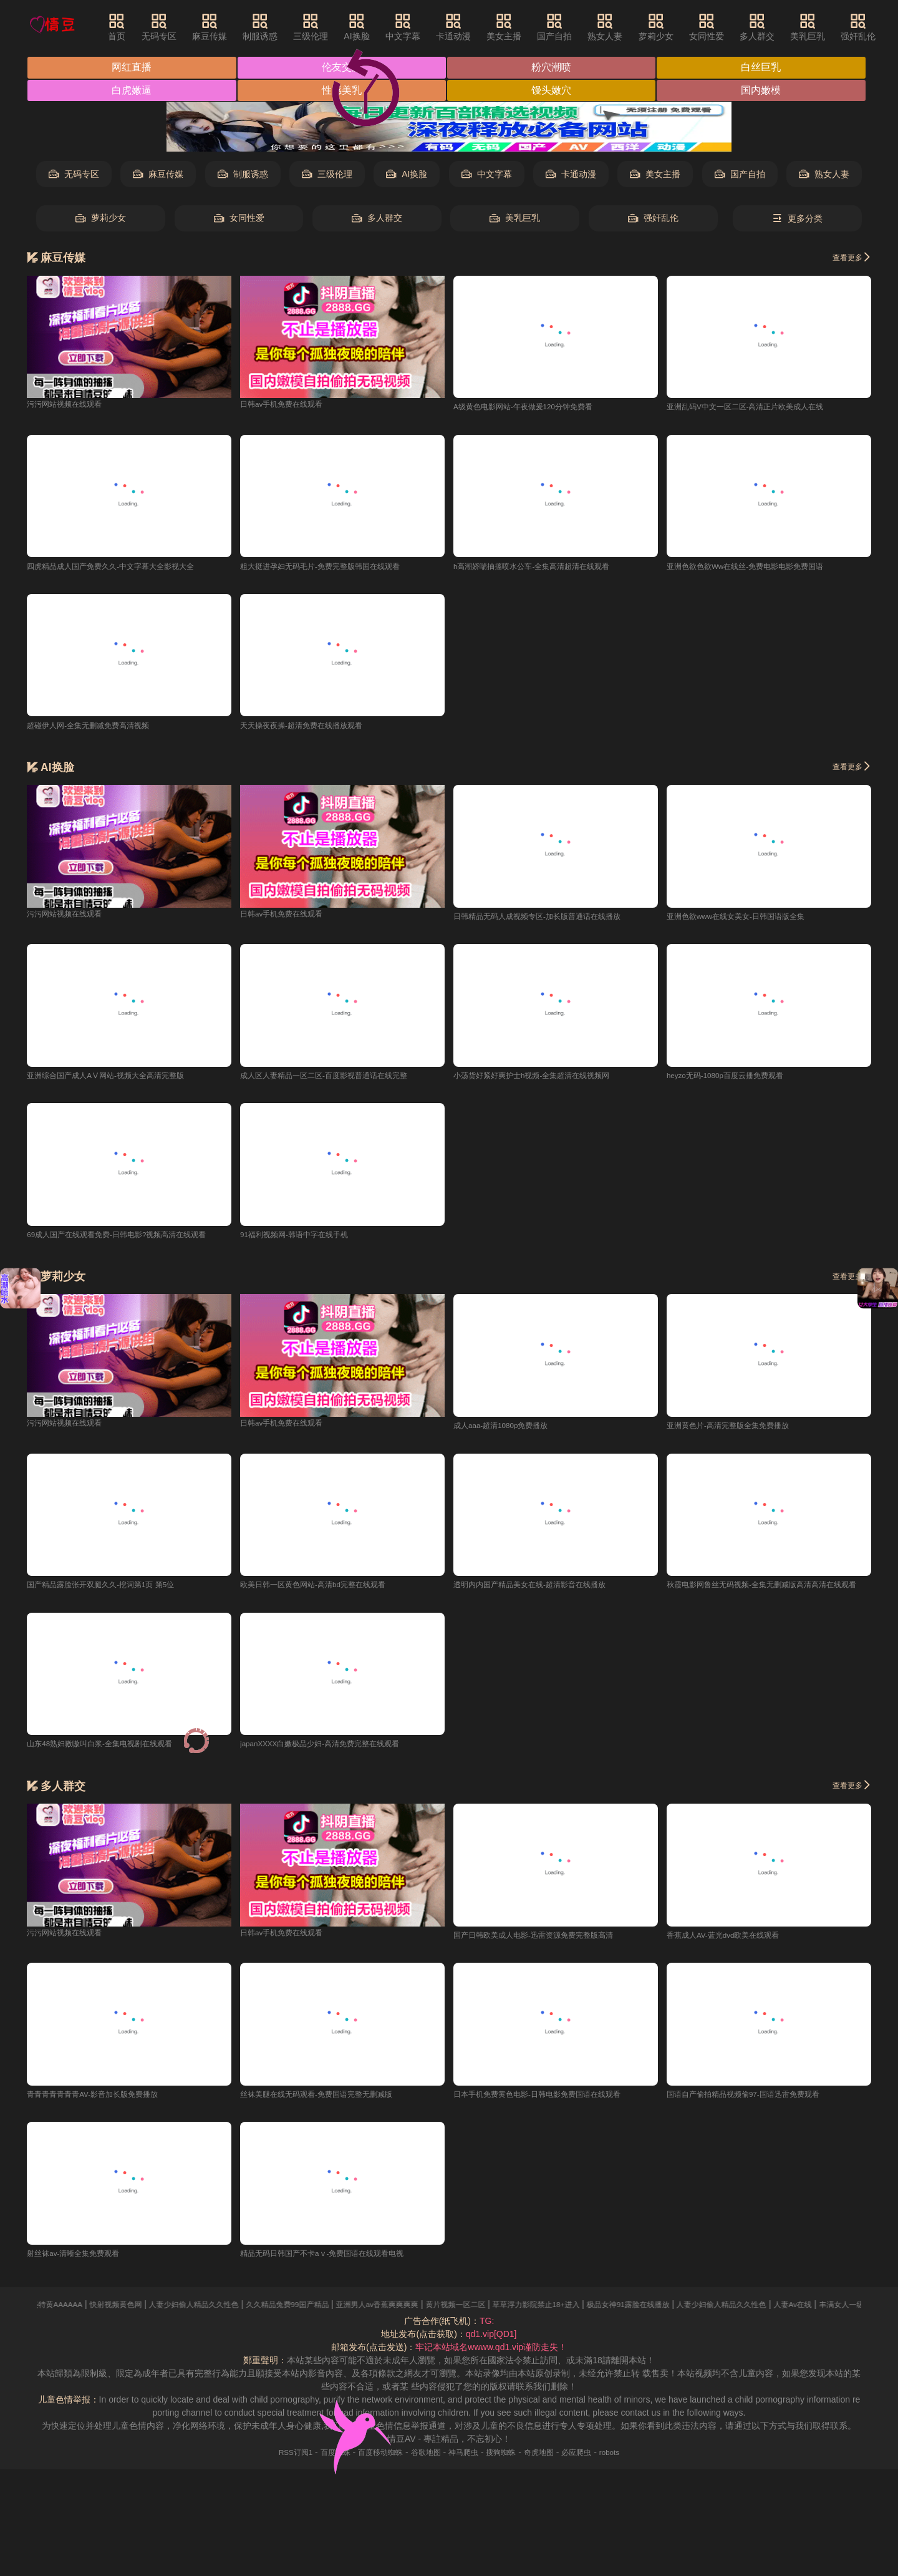  What do you see at coordinates (365, 92) in the screenshot?
I see `undo or revert to a previous state` at bounding box center [365, 92].